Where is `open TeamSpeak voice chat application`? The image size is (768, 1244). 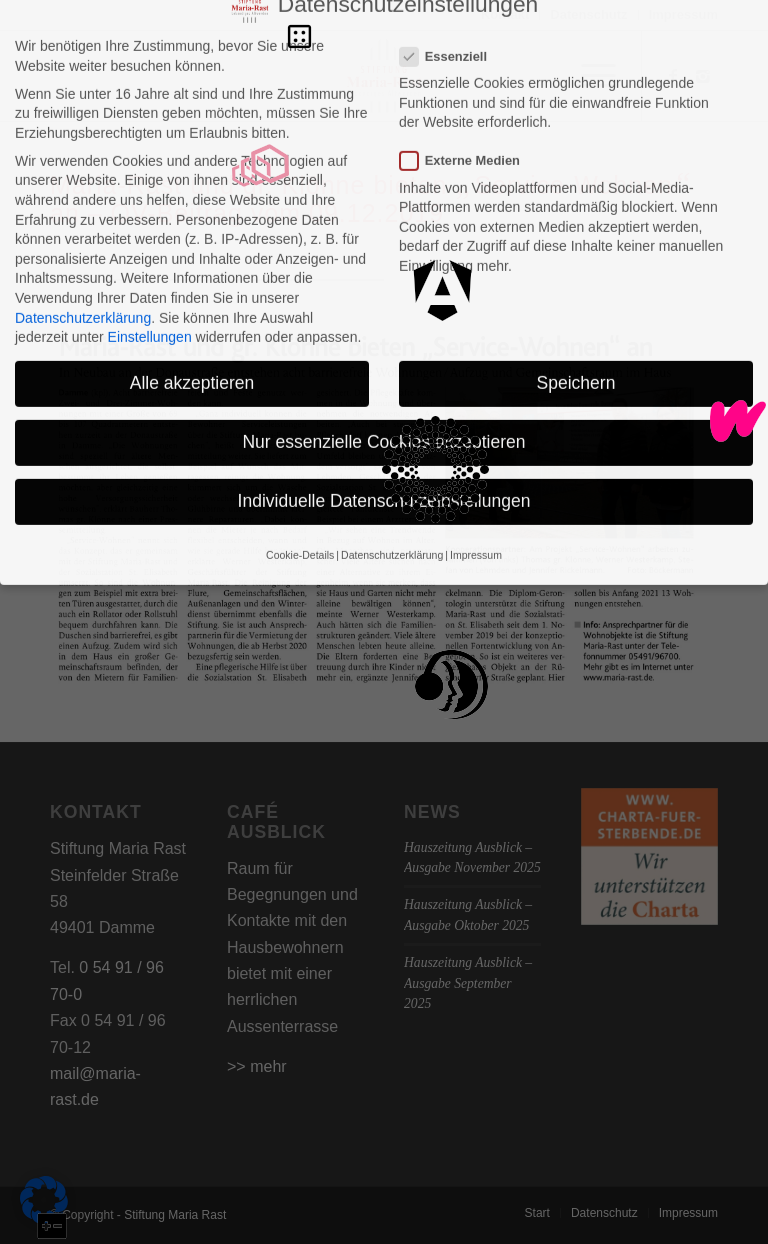 open TeamSpeak voice chat application is located at coordinates (451, 684).